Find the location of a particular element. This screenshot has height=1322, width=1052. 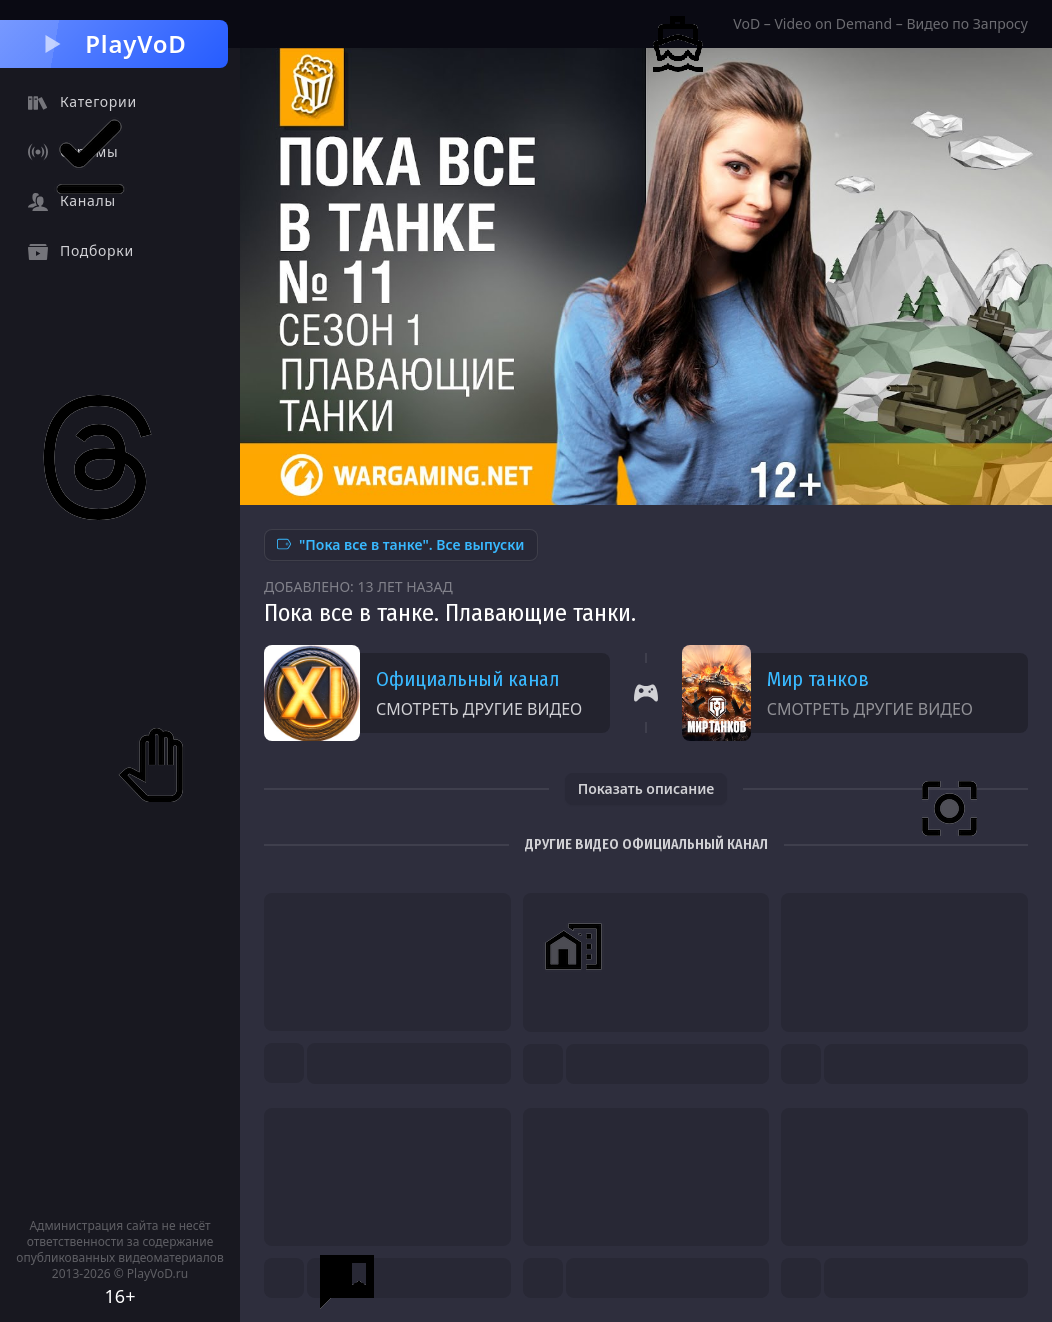

open the Threads app is located at coordinates (97, 457).